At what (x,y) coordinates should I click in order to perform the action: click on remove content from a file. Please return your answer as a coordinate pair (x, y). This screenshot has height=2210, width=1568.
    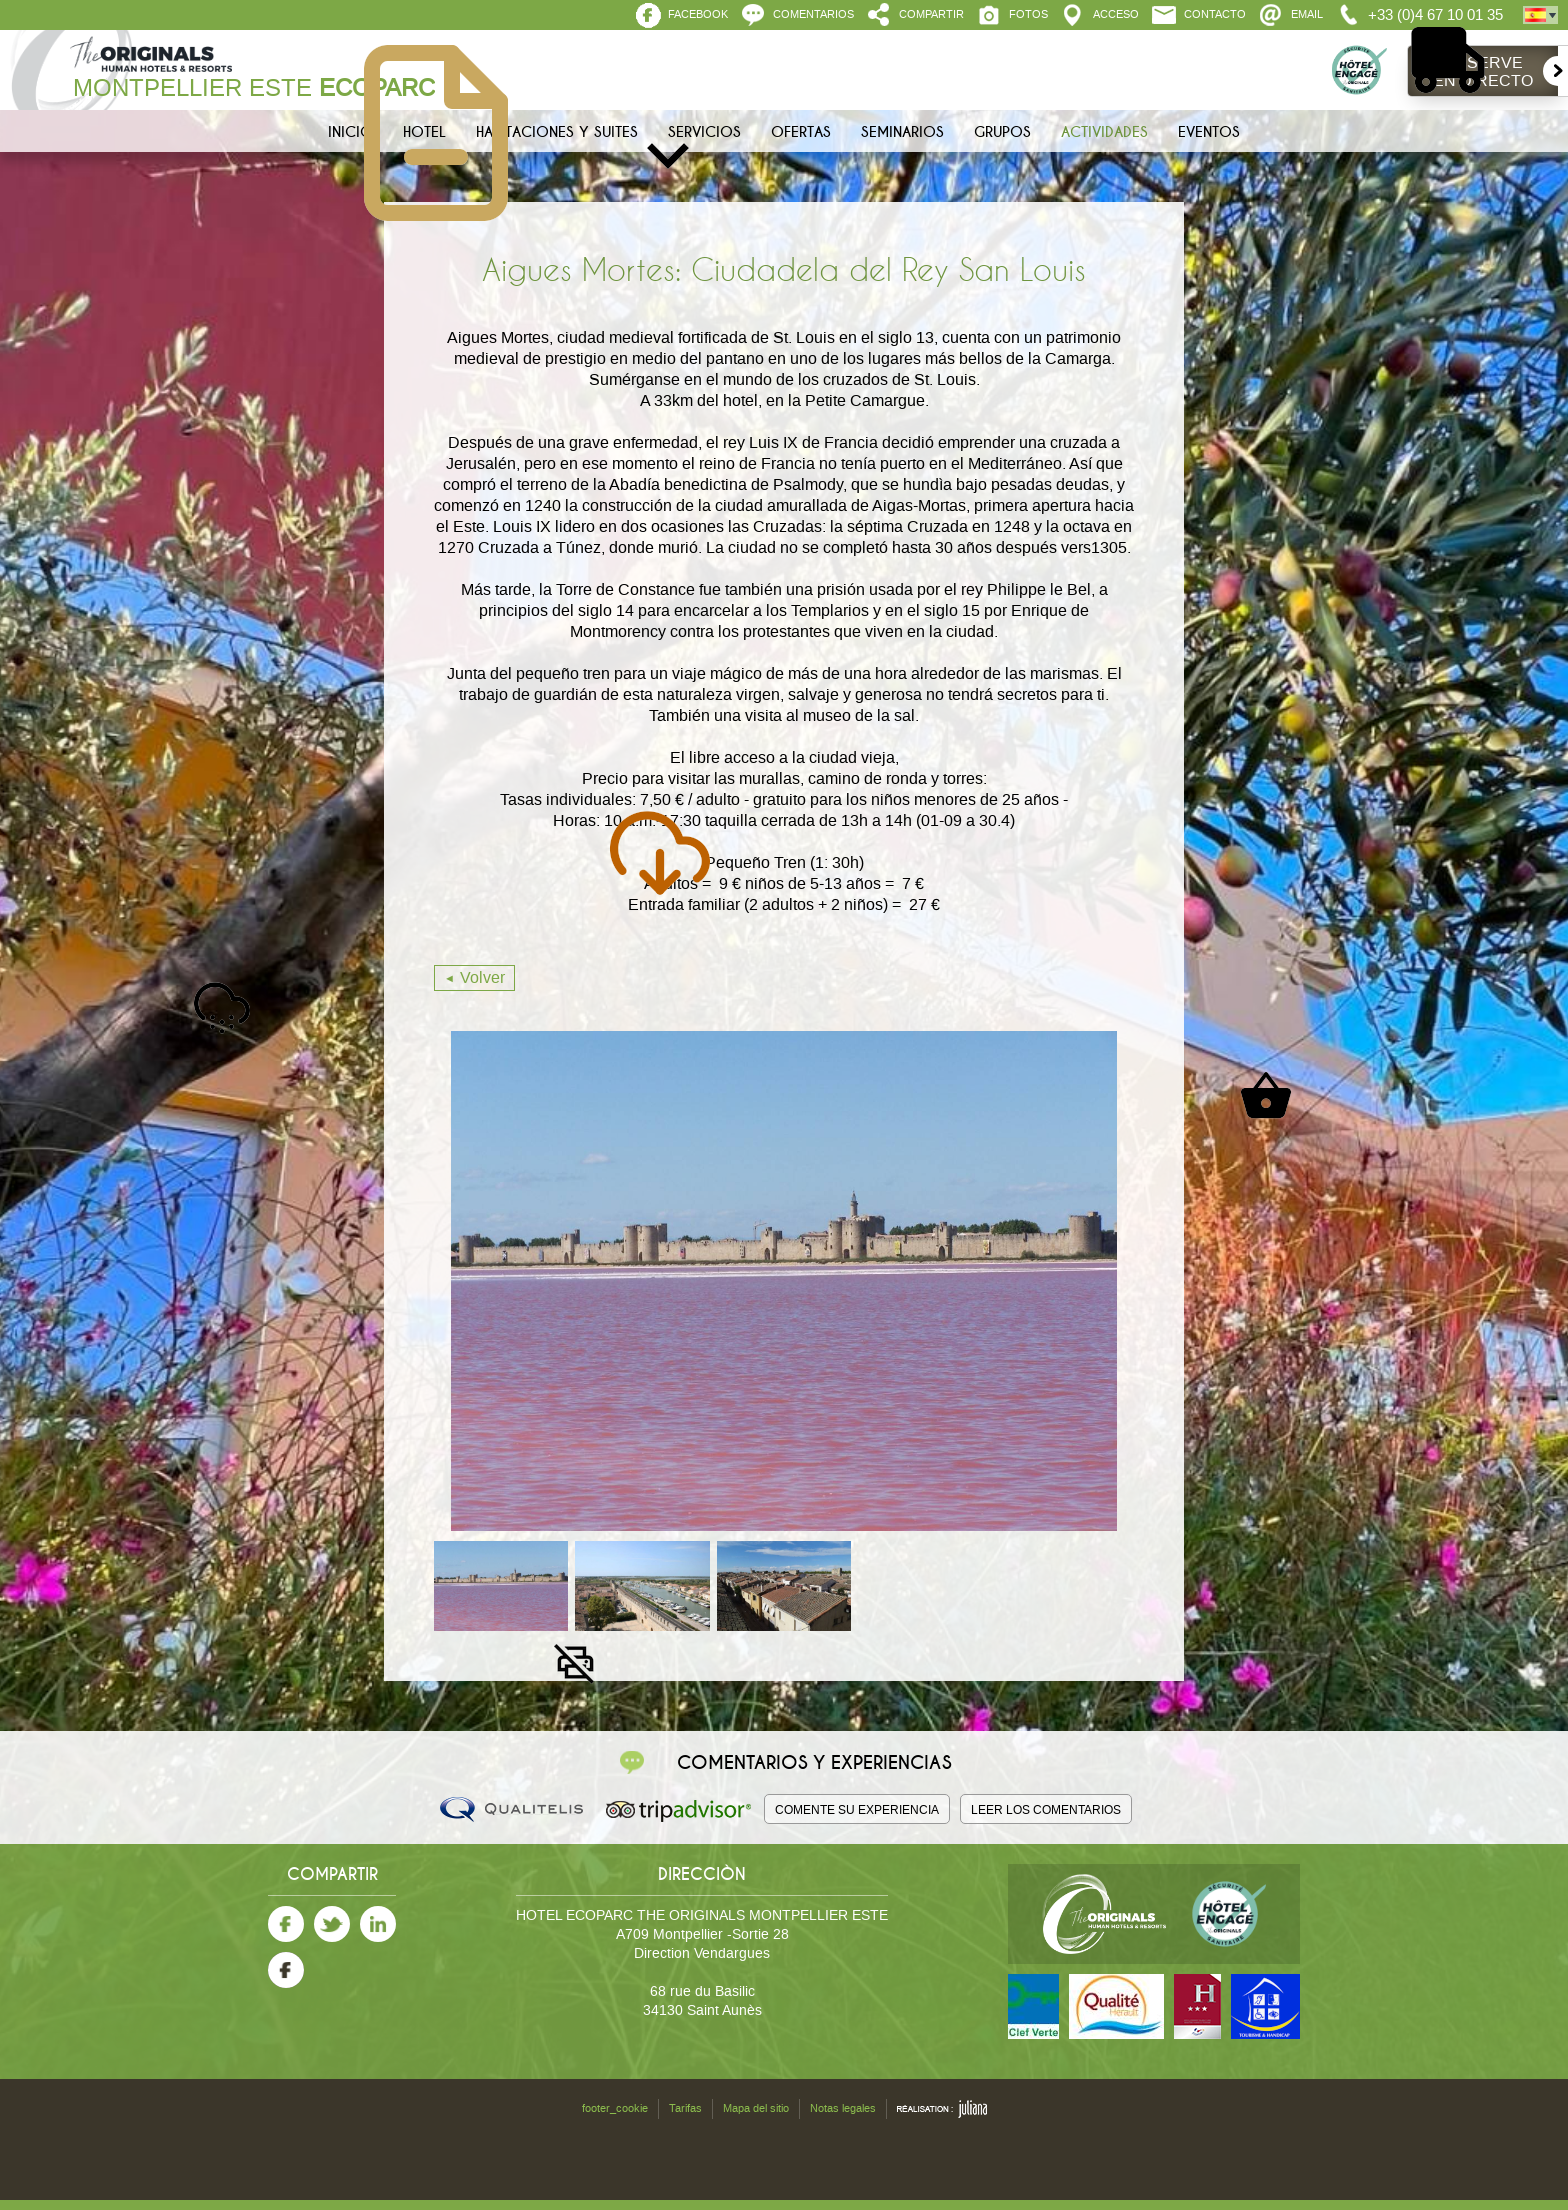
    Looking at the image, I should click on (436, 133).